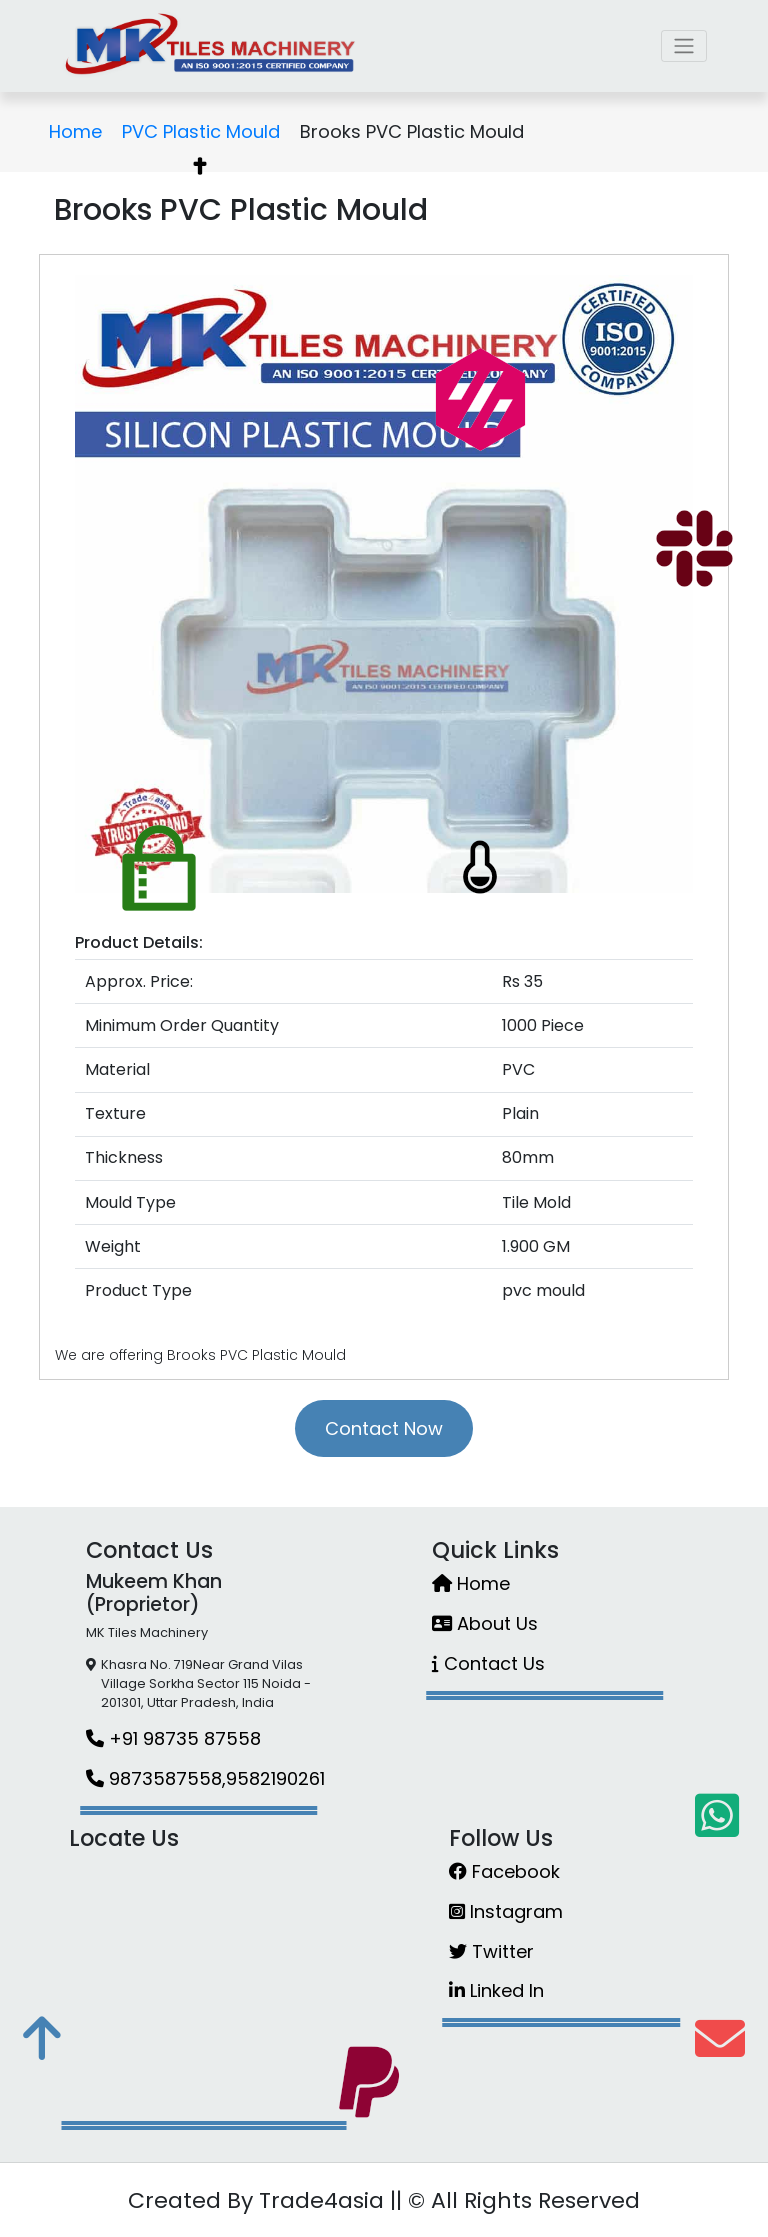 The height and width of the screenshot is (2237, 768). What do you see at coordinates (480, 399) in the screenshot?
I see `voron design brand logo` at bounding box center [480, 399].